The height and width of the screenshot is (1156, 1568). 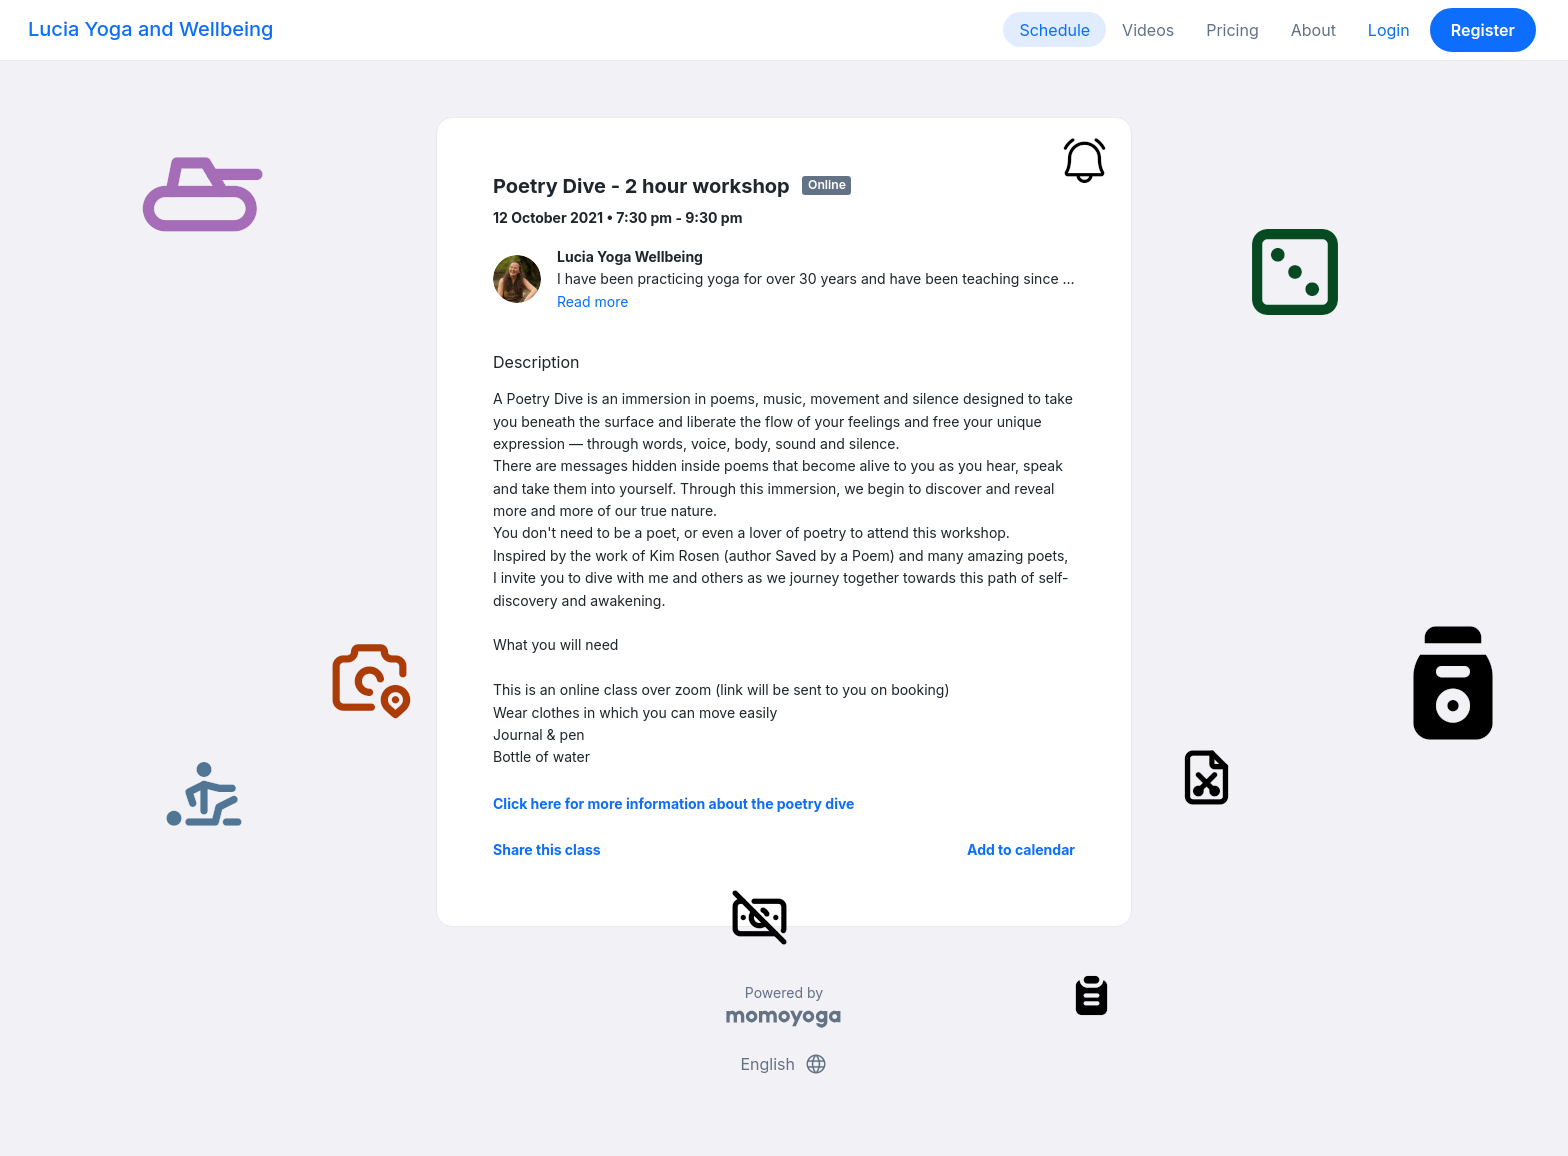 I want to click on military or defense-related feature, so click(x=205, y=191).